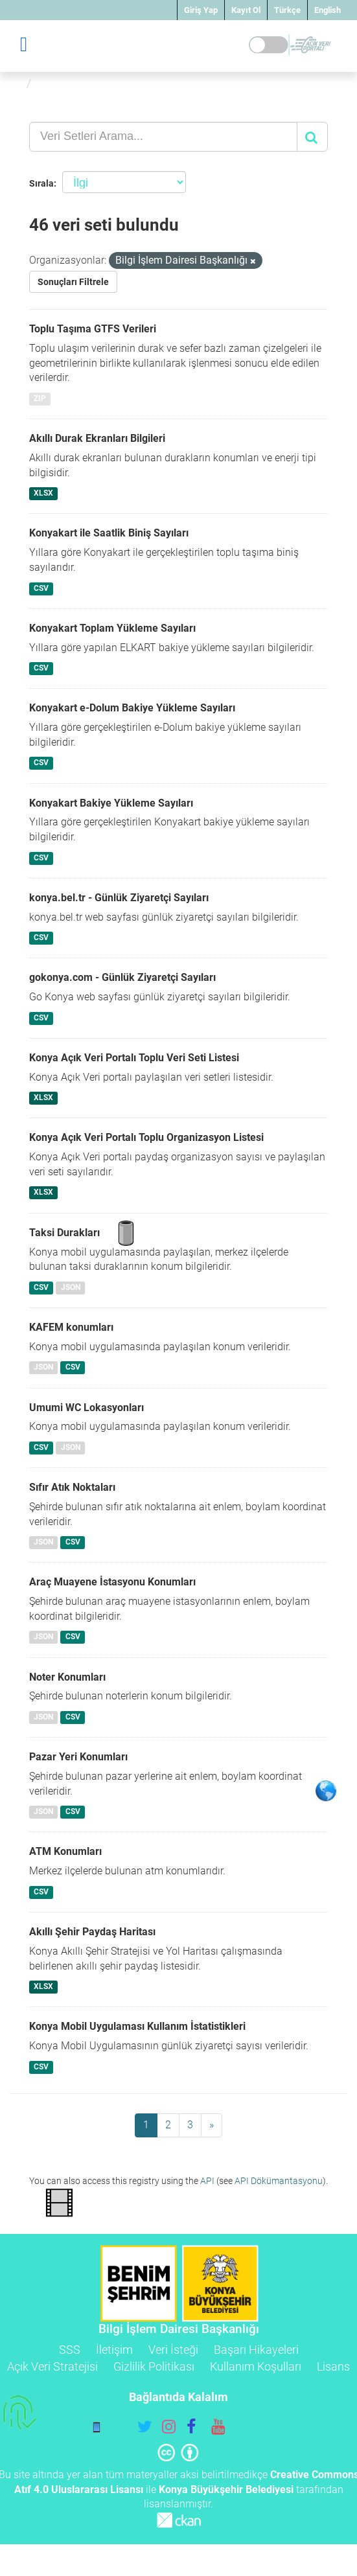 The width and height of the screenshot is (357, 2576). What do you see at coordinates (19, 2412) in the screenshot?
I see `fingerprint successfully recognized` at bounding box center [19, 2412].